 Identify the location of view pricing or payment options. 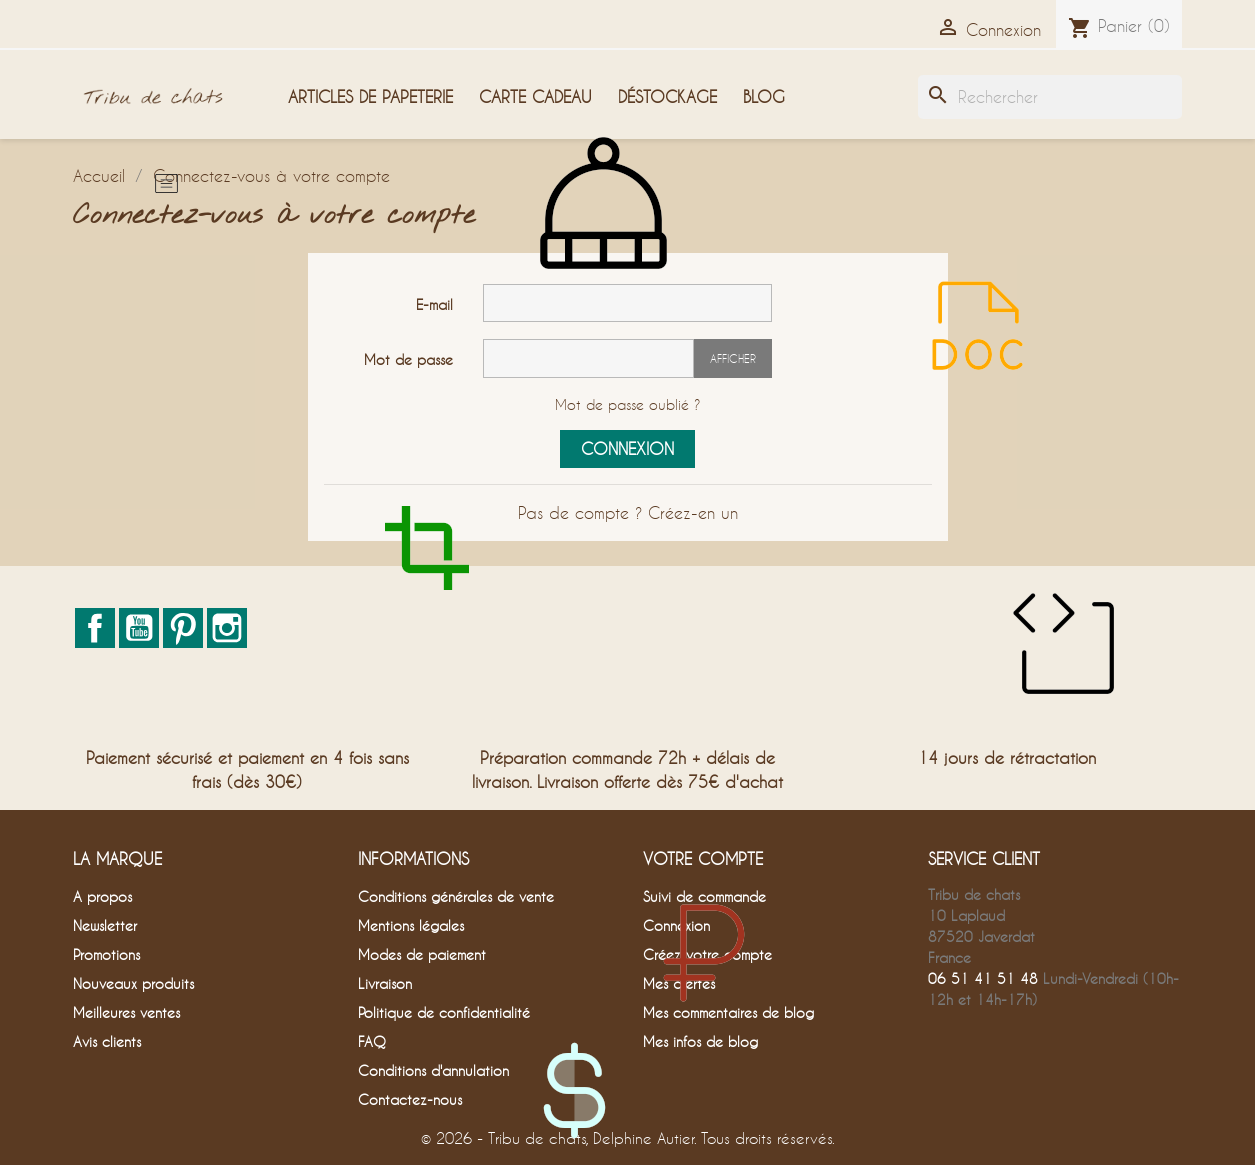
(574, 1090).